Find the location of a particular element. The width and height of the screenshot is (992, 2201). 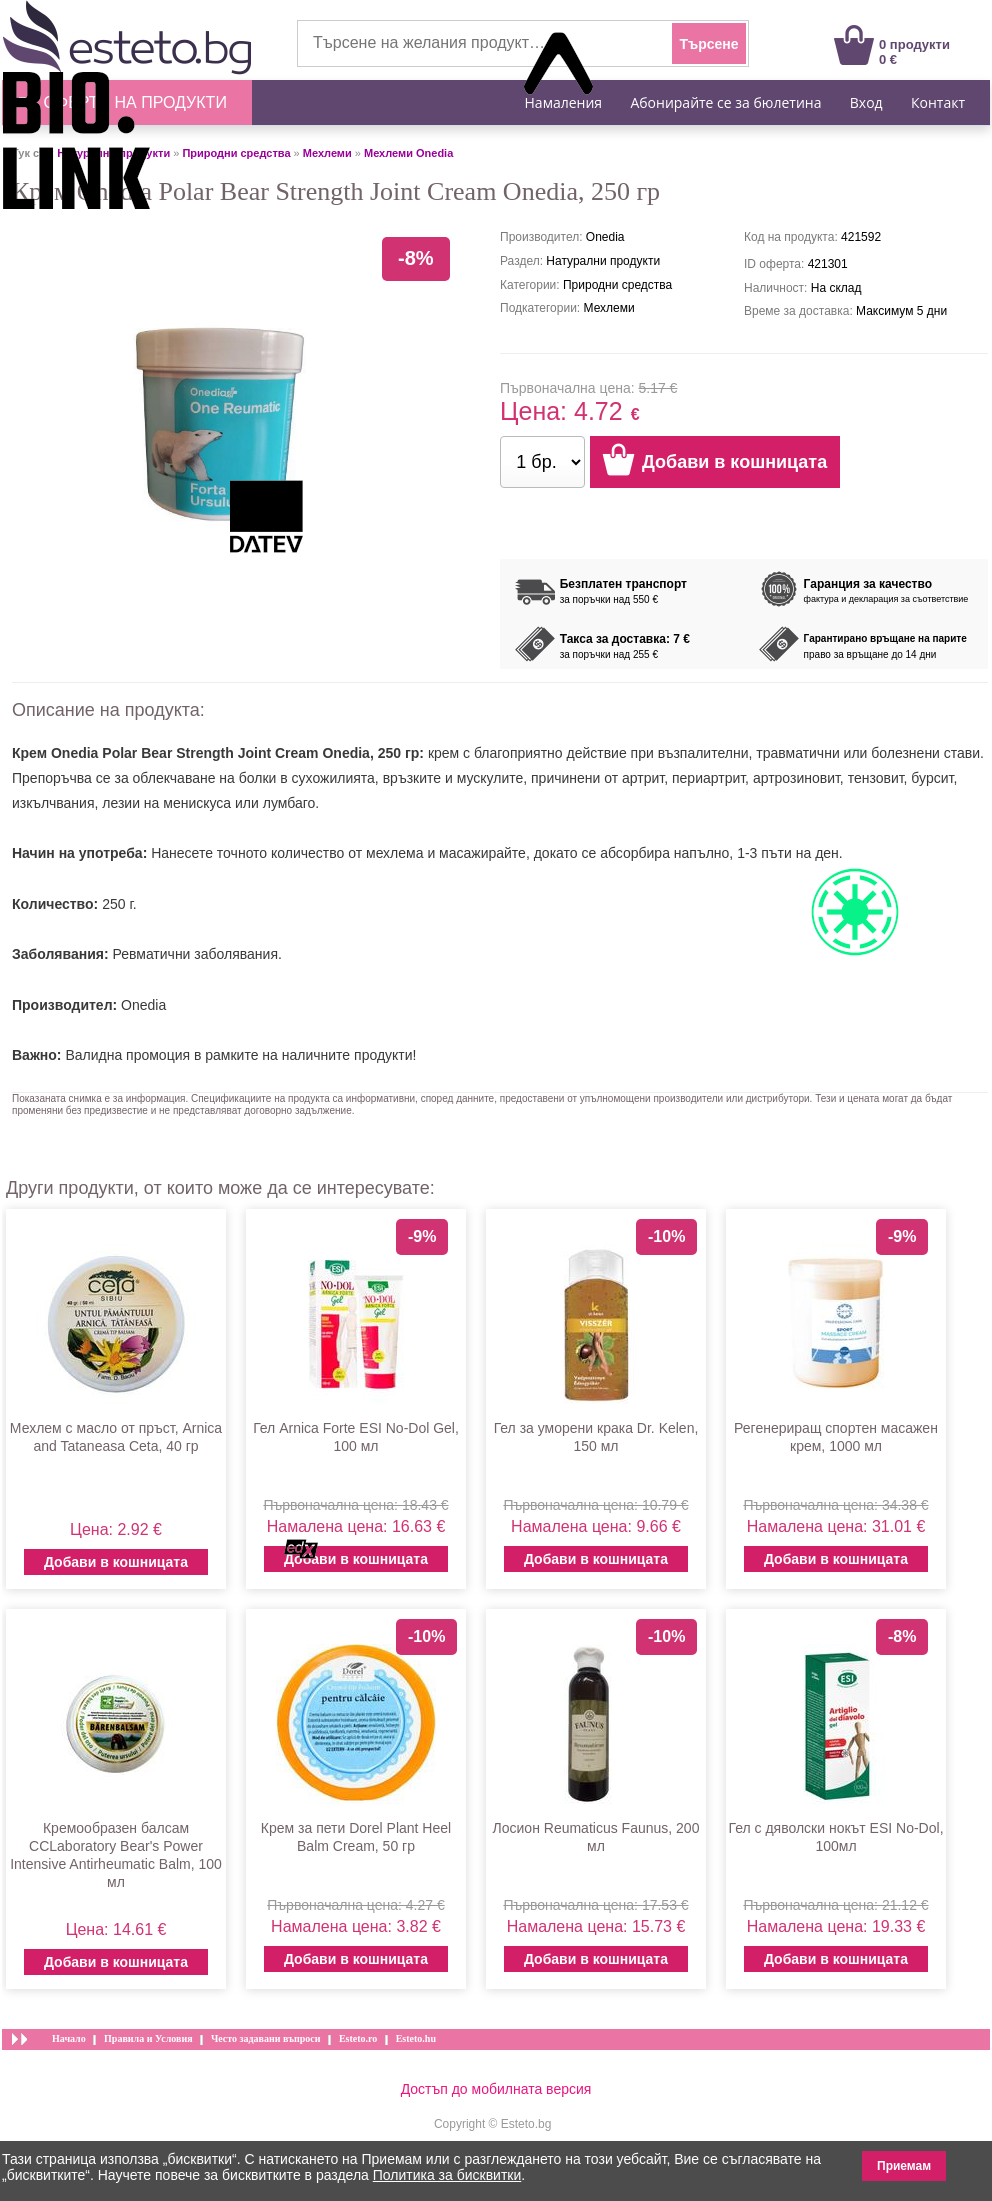

expo development platform logo is located at coordinates (558, 63).